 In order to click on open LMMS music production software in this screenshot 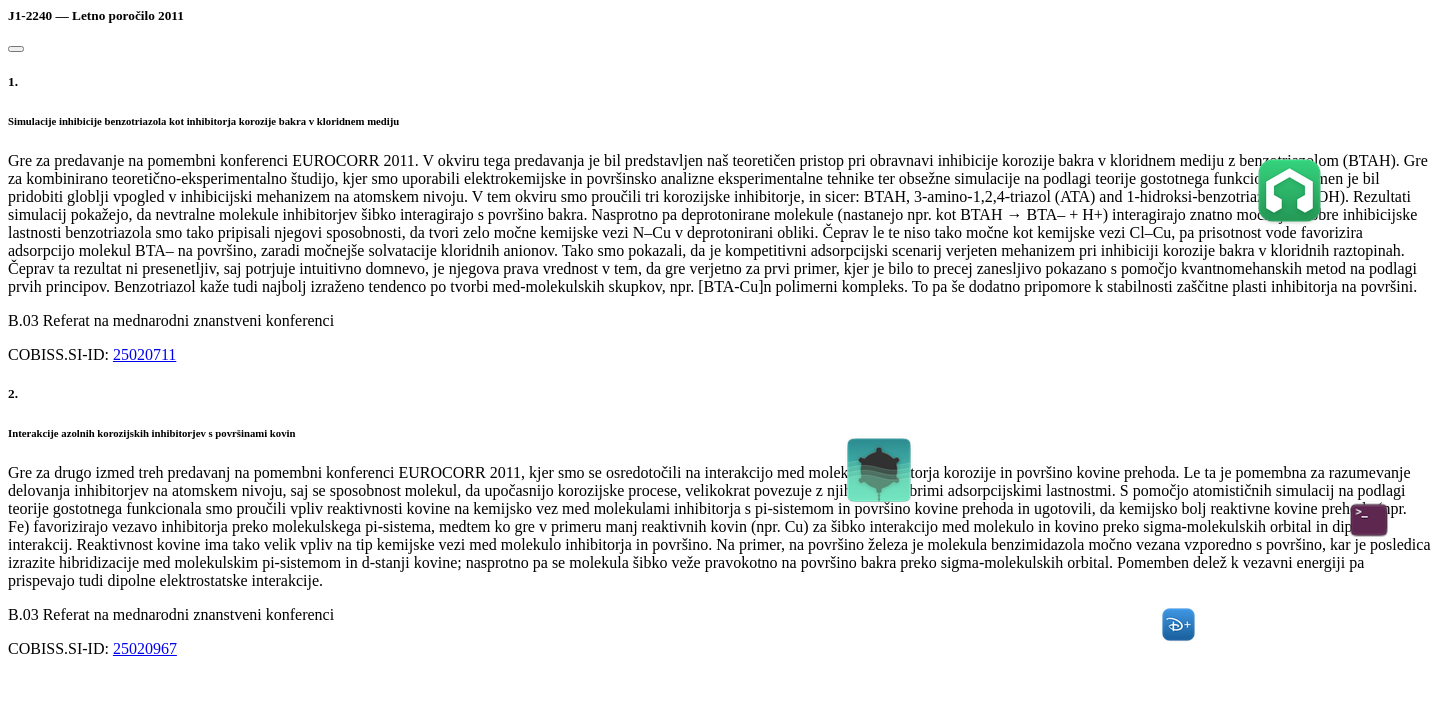, I will do `click(1289, 190)`.